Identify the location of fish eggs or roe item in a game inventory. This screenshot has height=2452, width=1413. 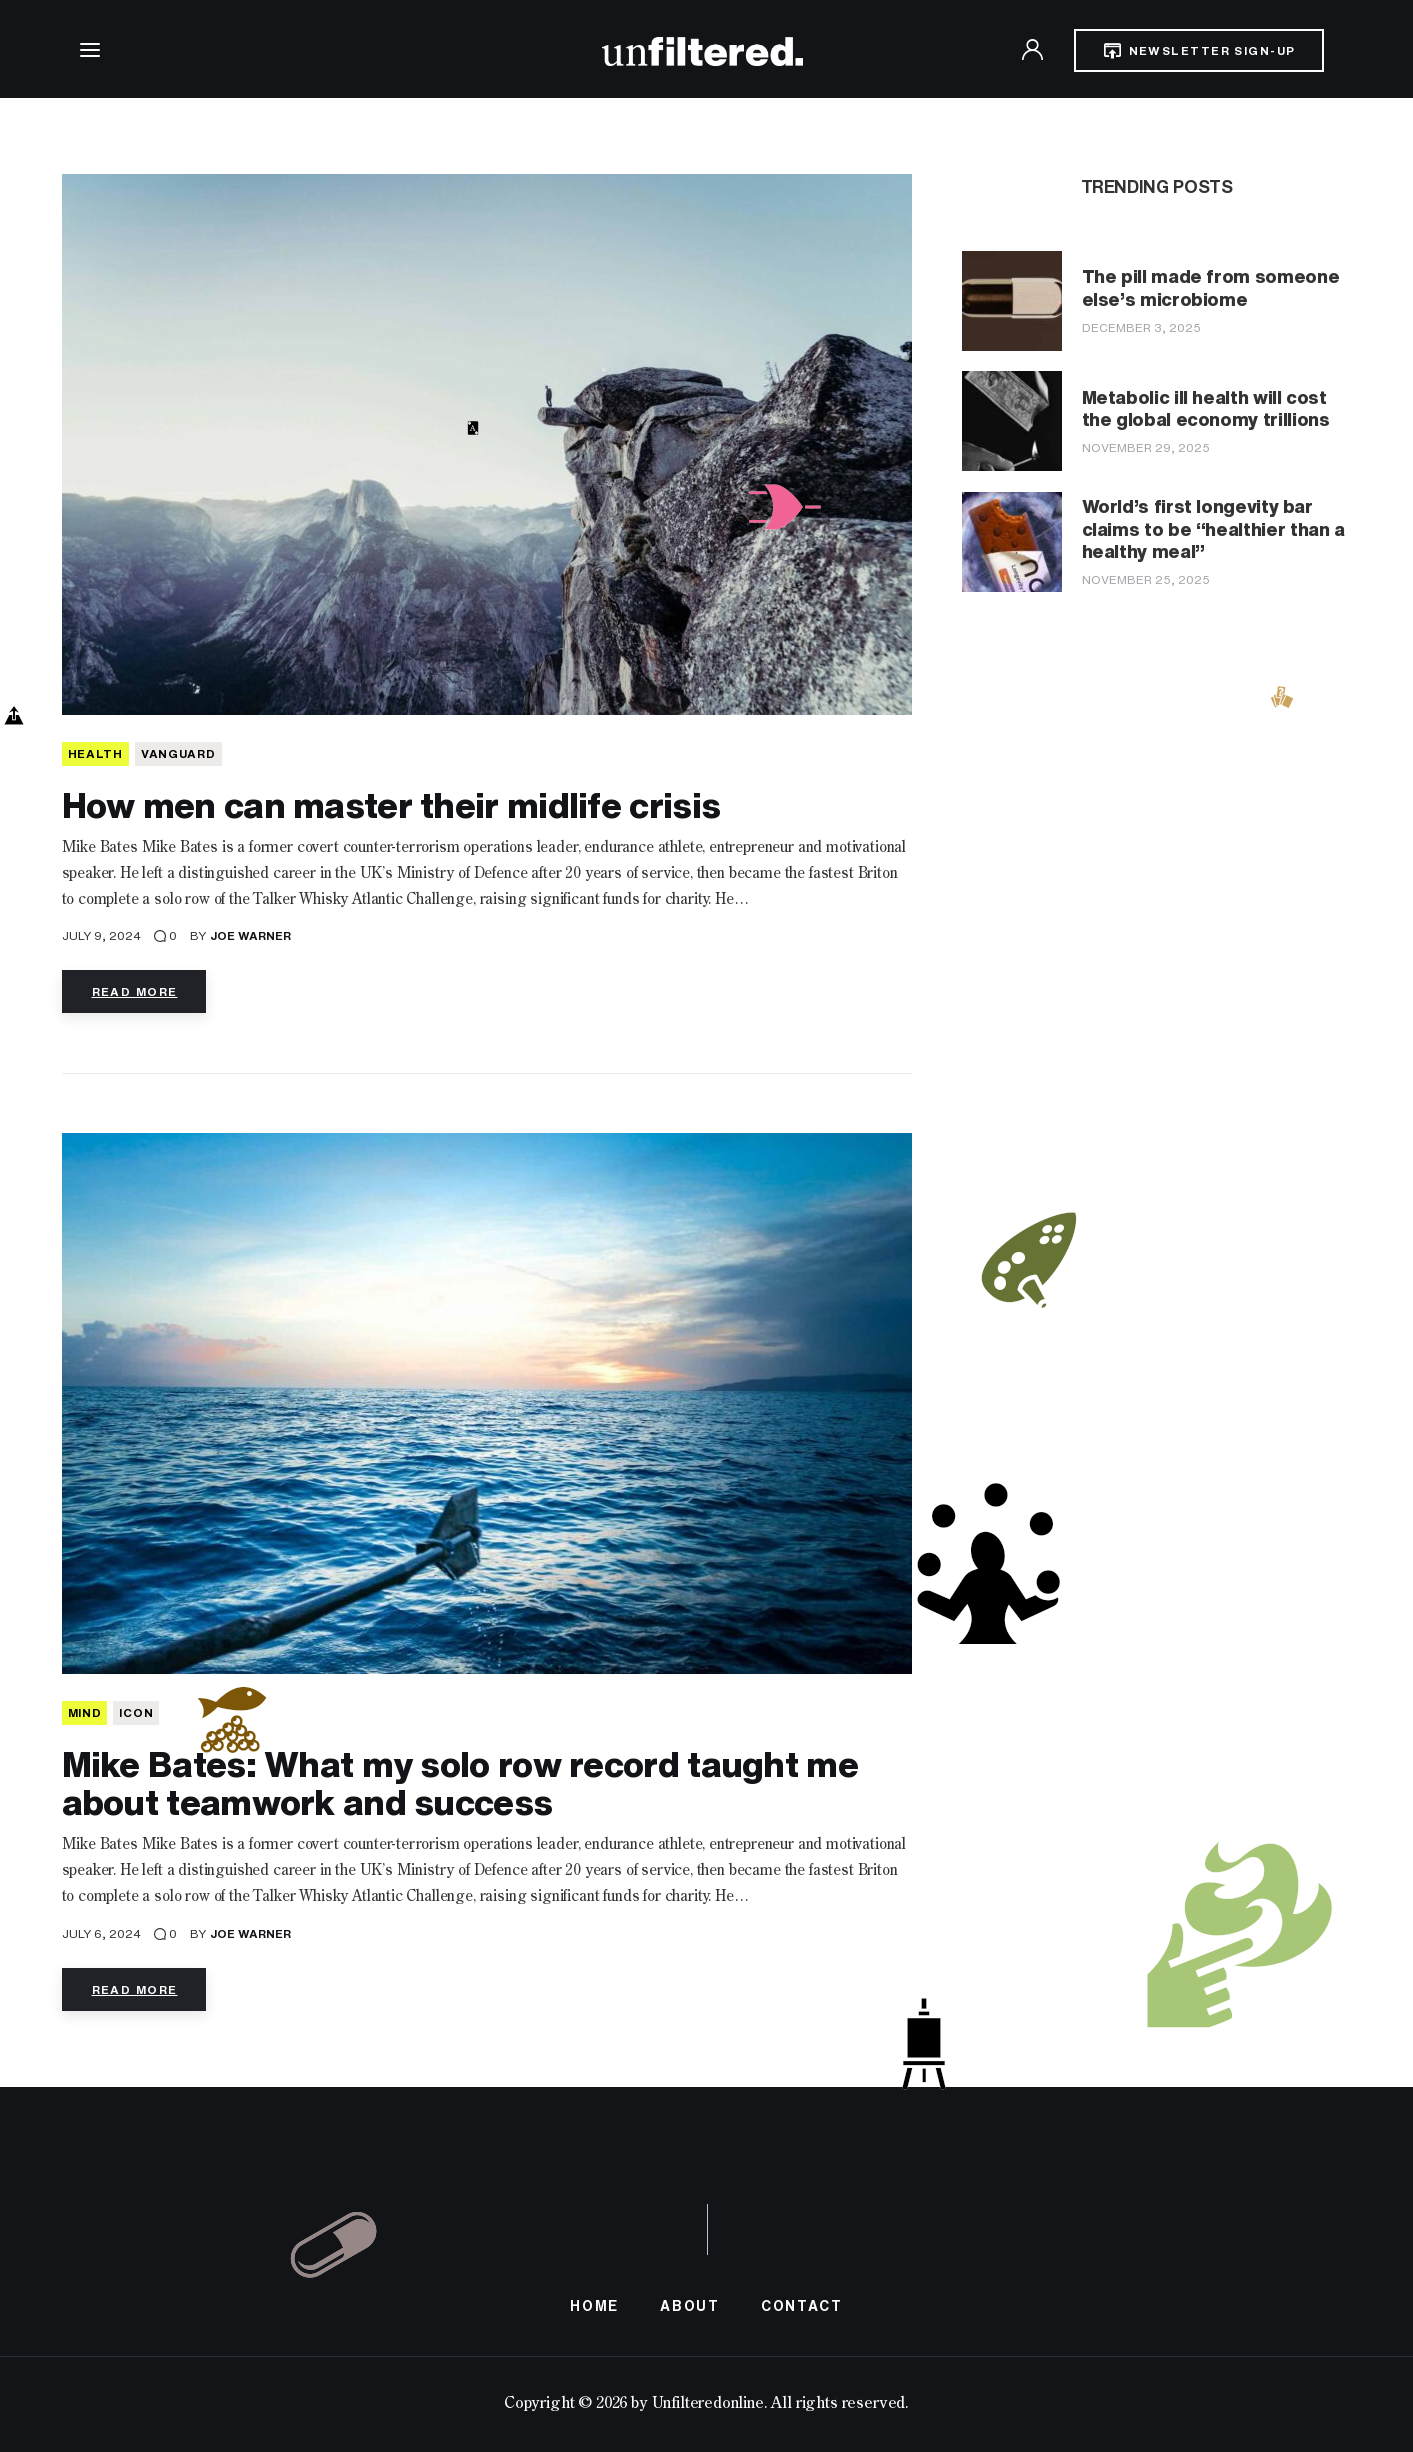
(232, 1719).